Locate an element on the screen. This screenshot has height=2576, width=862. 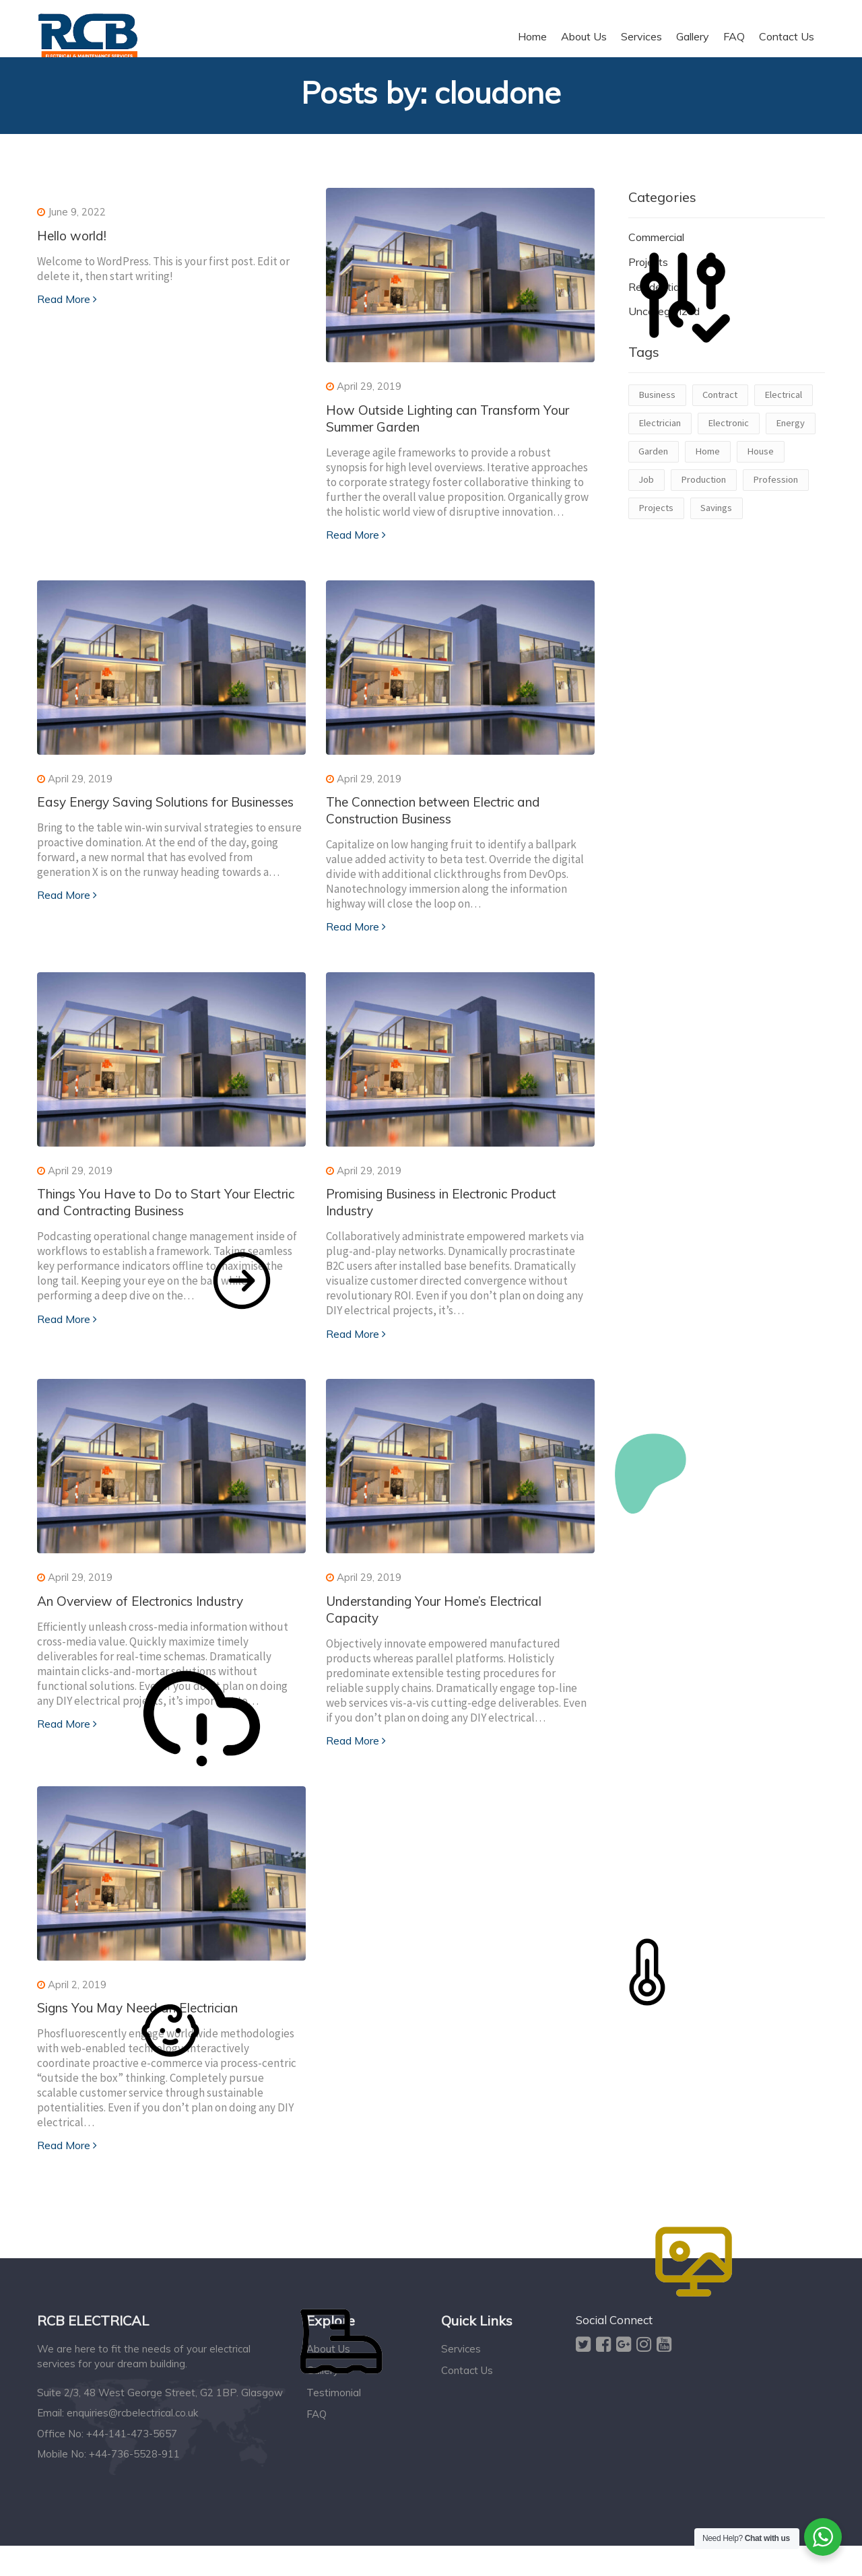
link to patreon creator page is located at coordinates (647, 1472).